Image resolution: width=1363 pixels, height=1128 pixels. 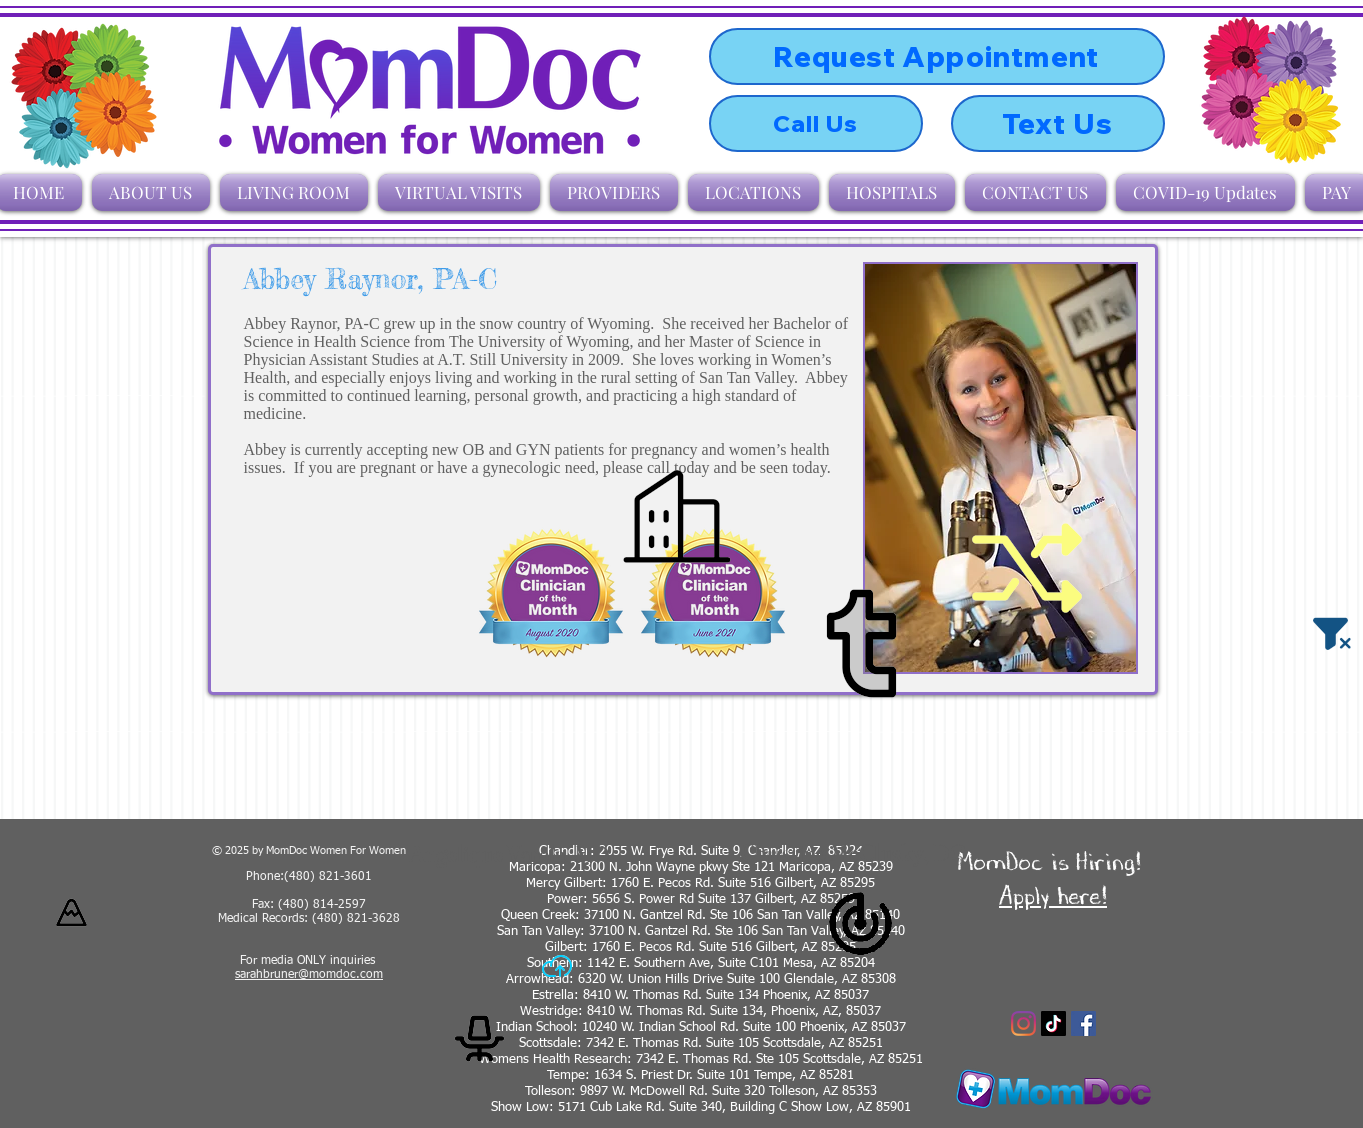 What do you see at coordinates (677, 520) in the screenshot?
I see `view nearby buildings or offices` at bounding box center [677, 520].